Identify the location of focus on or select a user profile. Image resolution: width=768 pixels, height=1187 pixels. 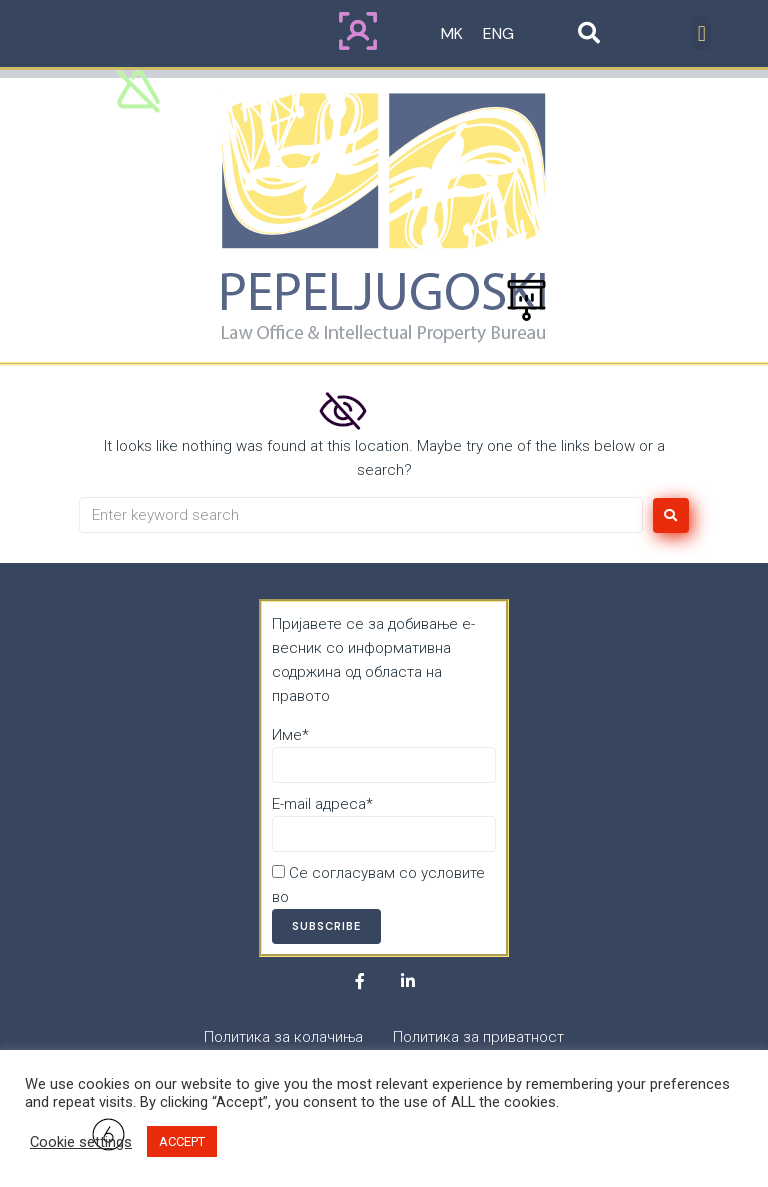
(358, 31).